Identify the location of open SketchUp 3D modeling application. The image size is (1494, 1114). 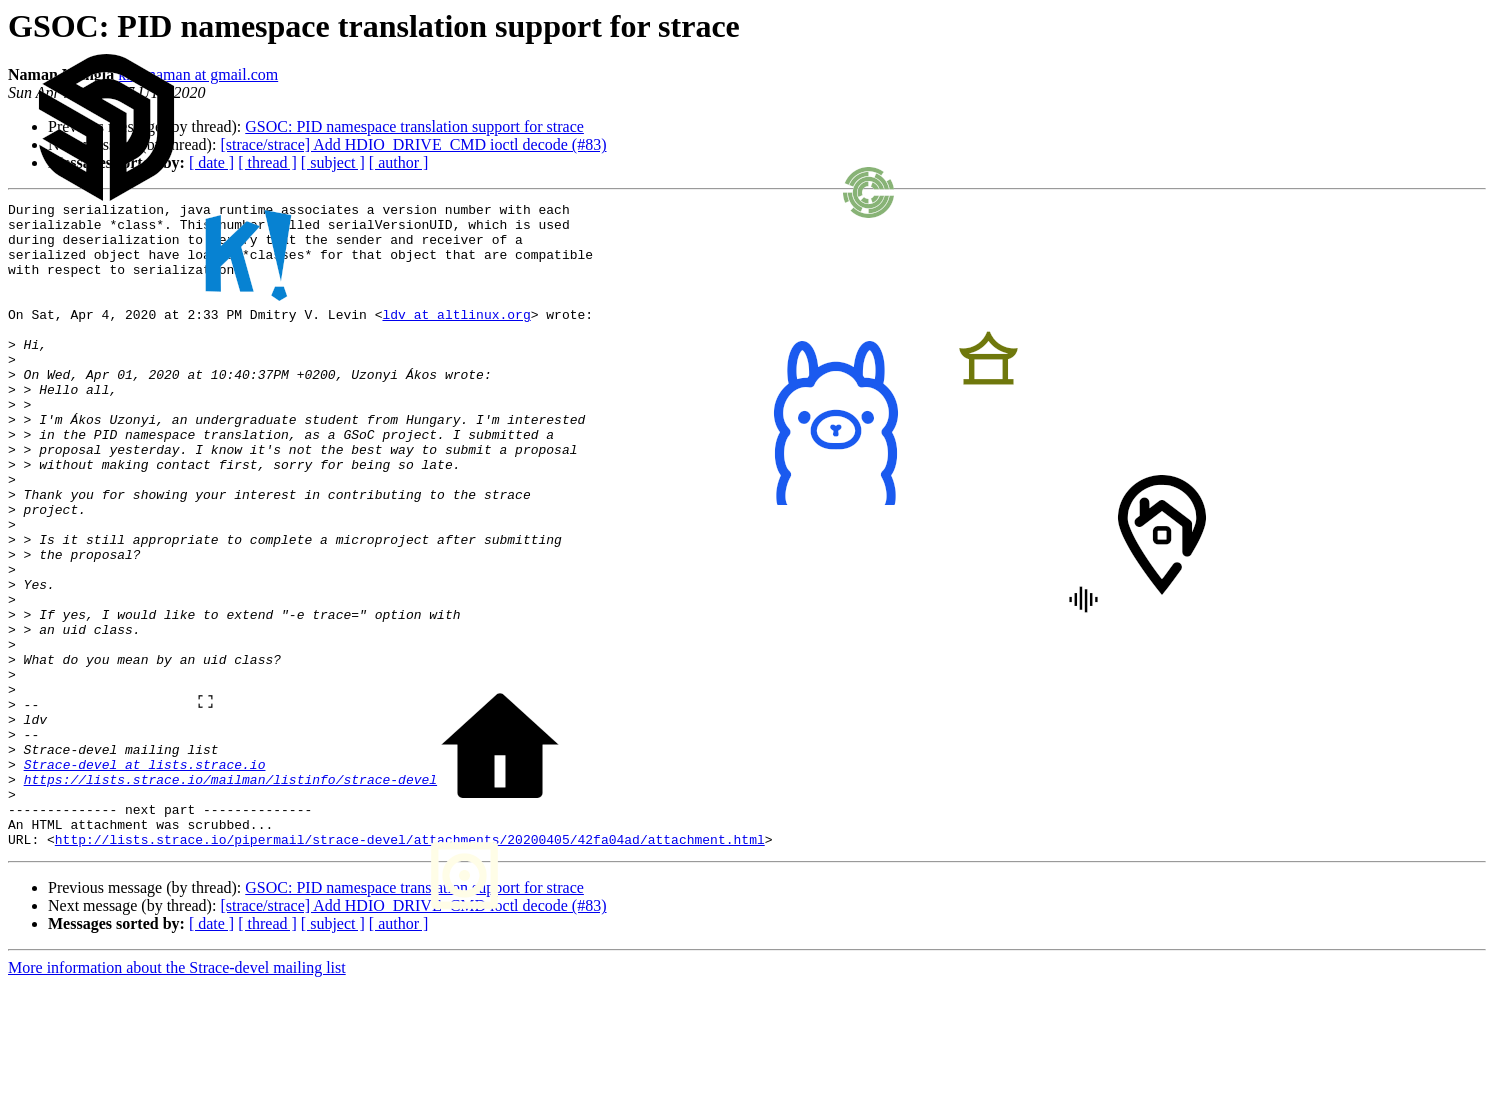
(106, 127).